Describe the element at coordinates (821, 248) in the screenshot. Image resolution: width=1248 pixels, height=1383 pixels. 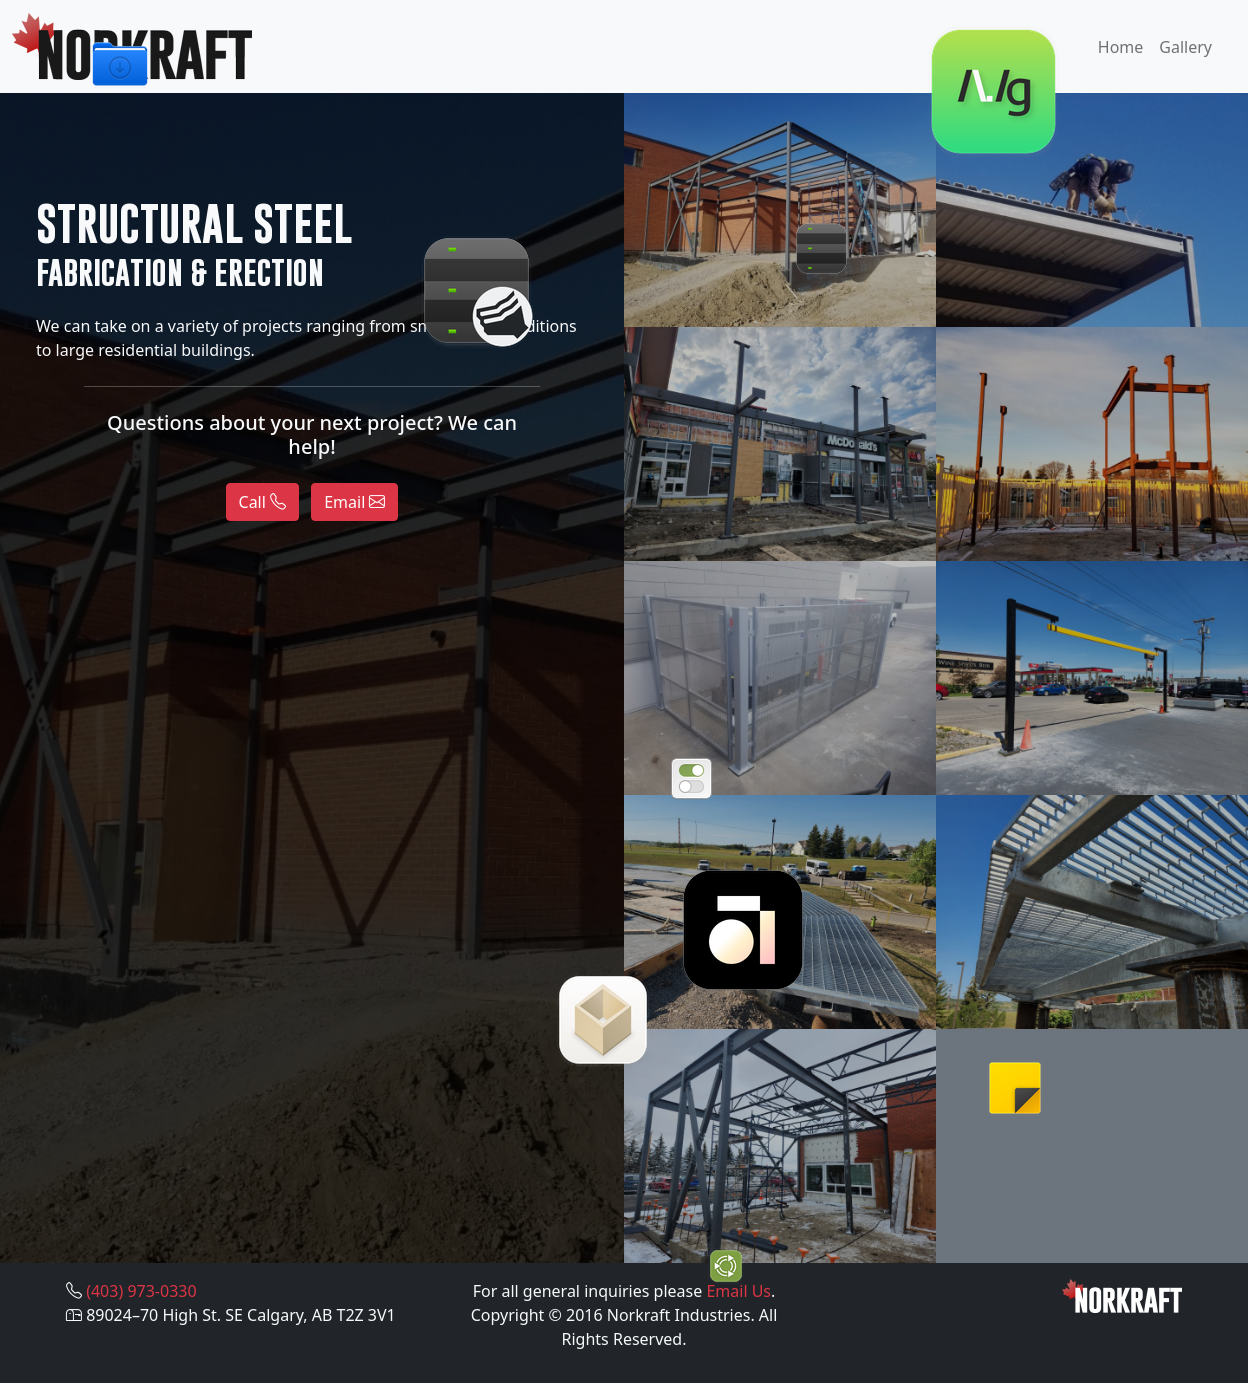
I see `access network server settings` at that location.